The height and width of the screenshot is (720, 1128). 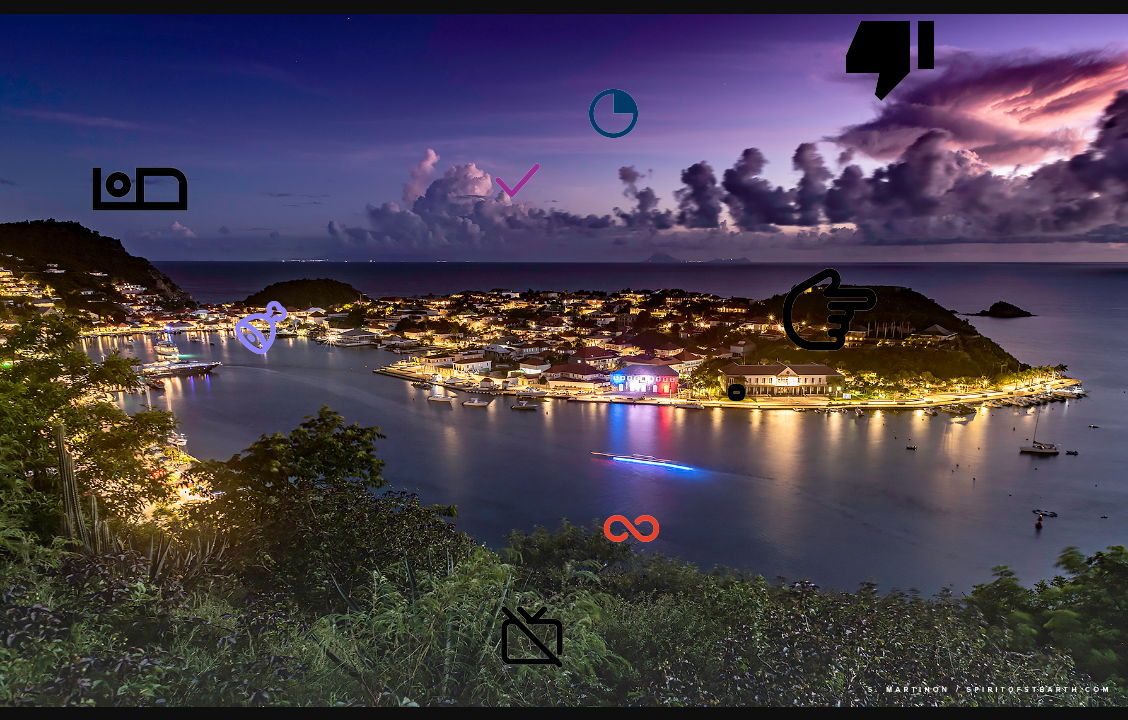 I want to click on confirm or submit an action, so click(x=517, y=180).